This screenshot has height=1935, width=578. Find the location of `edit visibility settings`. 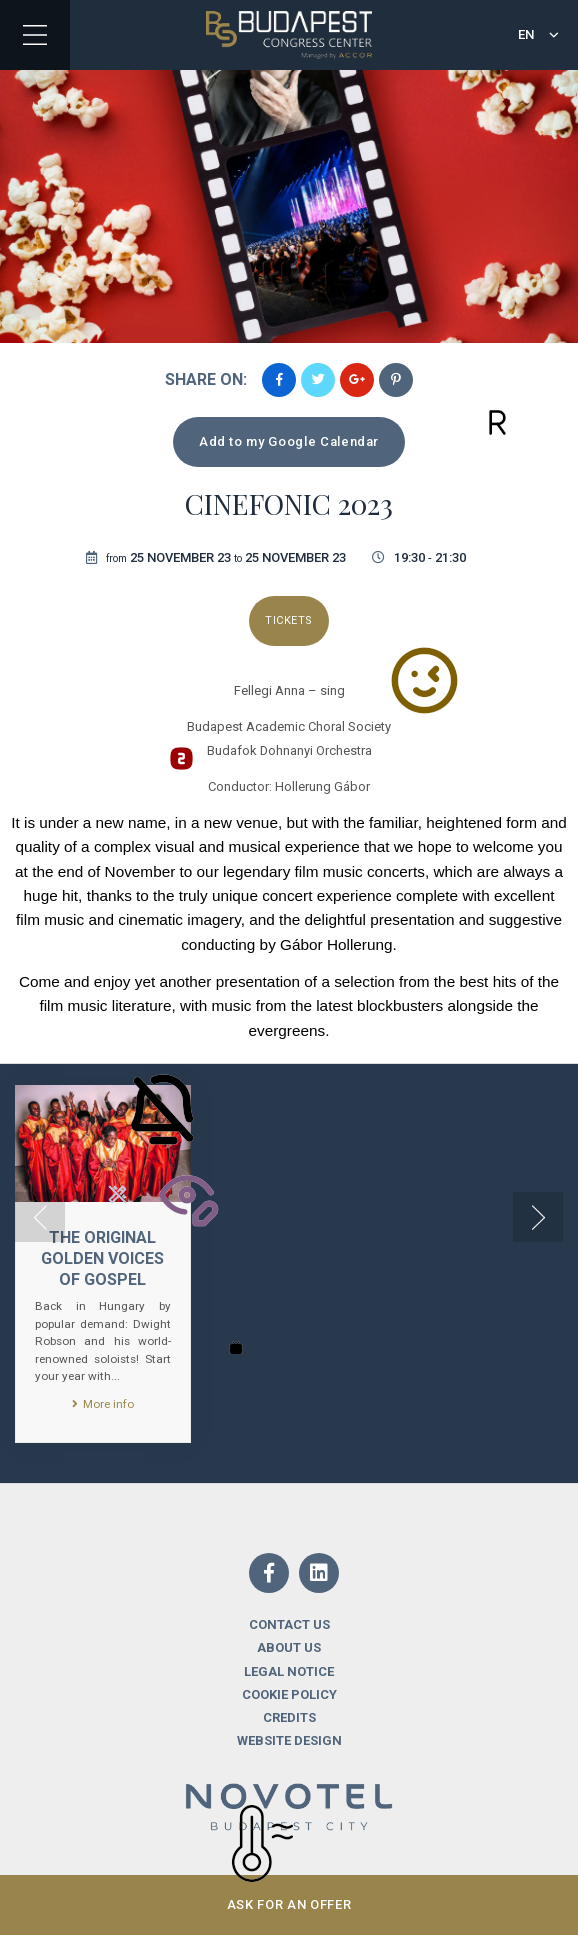

edit visibility settings is located at coordinates (187, 1195).